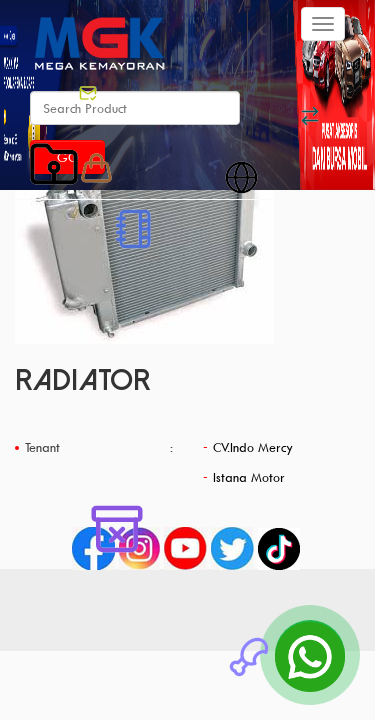 Image resolution: width=375 pixels, height=720 pixels. What do you see at coordinates (241, 177) in the screenshot?
I see `access website or browse the web` at bounding box center [241, 177].